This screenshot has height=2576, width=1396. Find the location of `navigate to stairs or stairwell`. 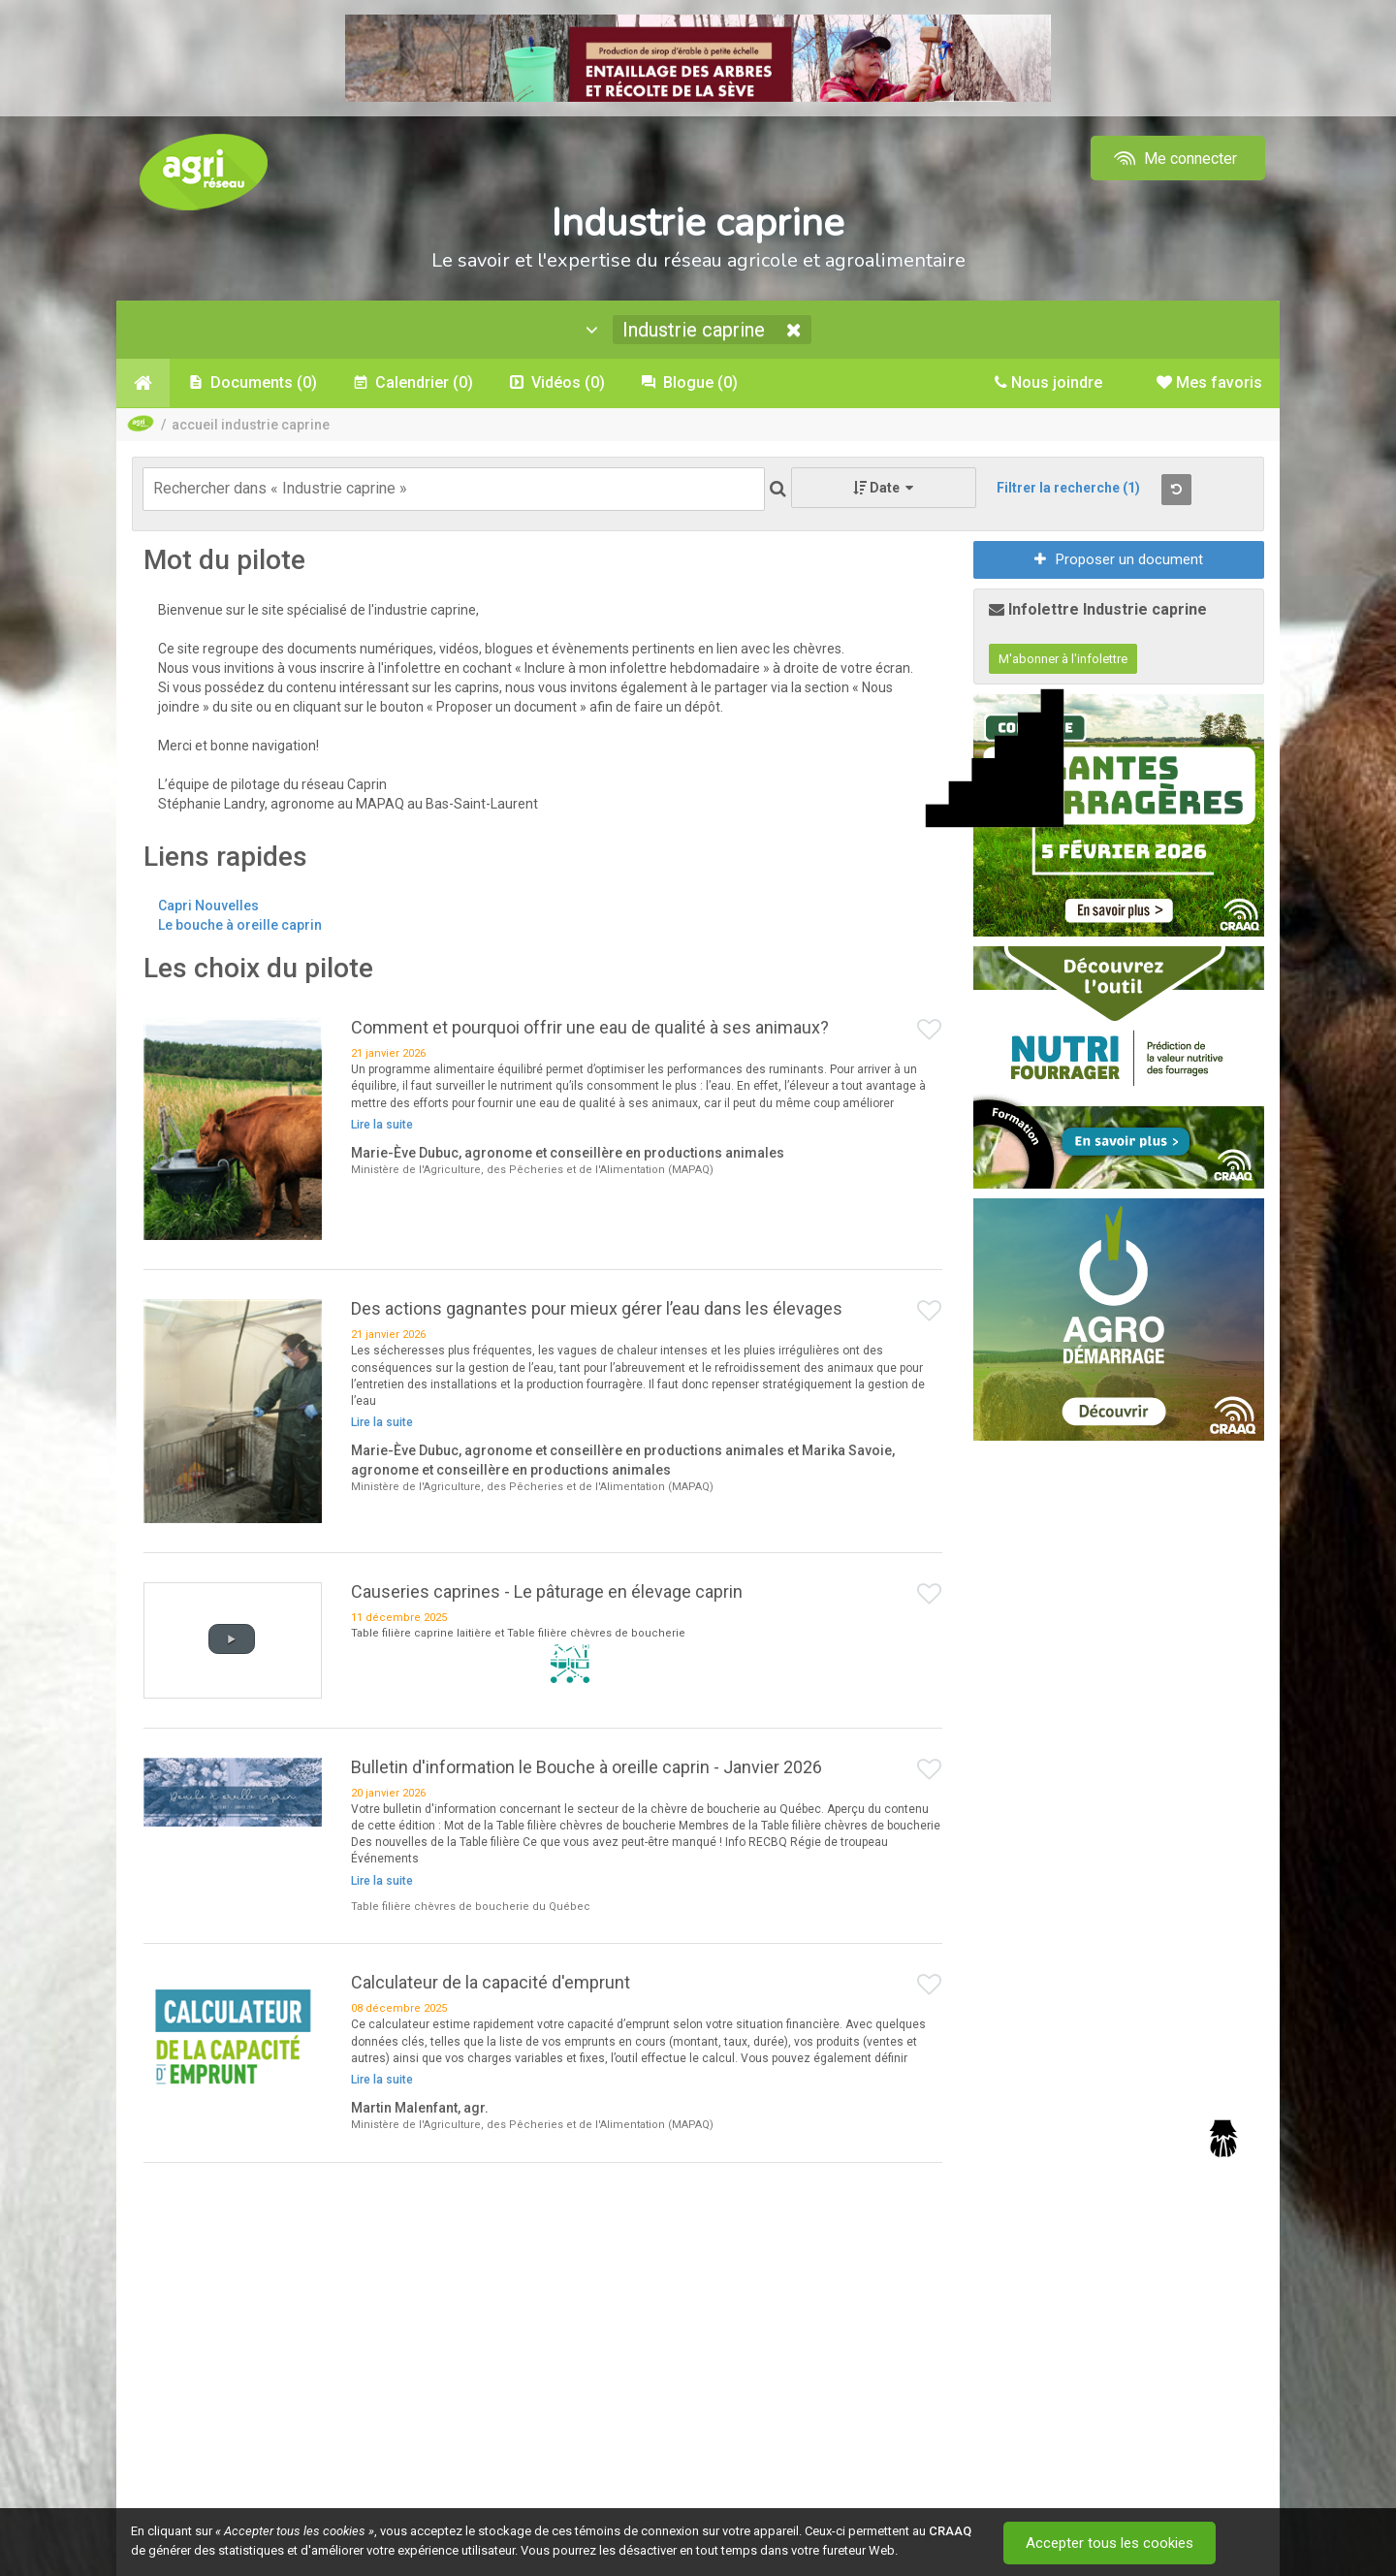

navigate to stairs or stairwell is located at coordinates (995, 758).